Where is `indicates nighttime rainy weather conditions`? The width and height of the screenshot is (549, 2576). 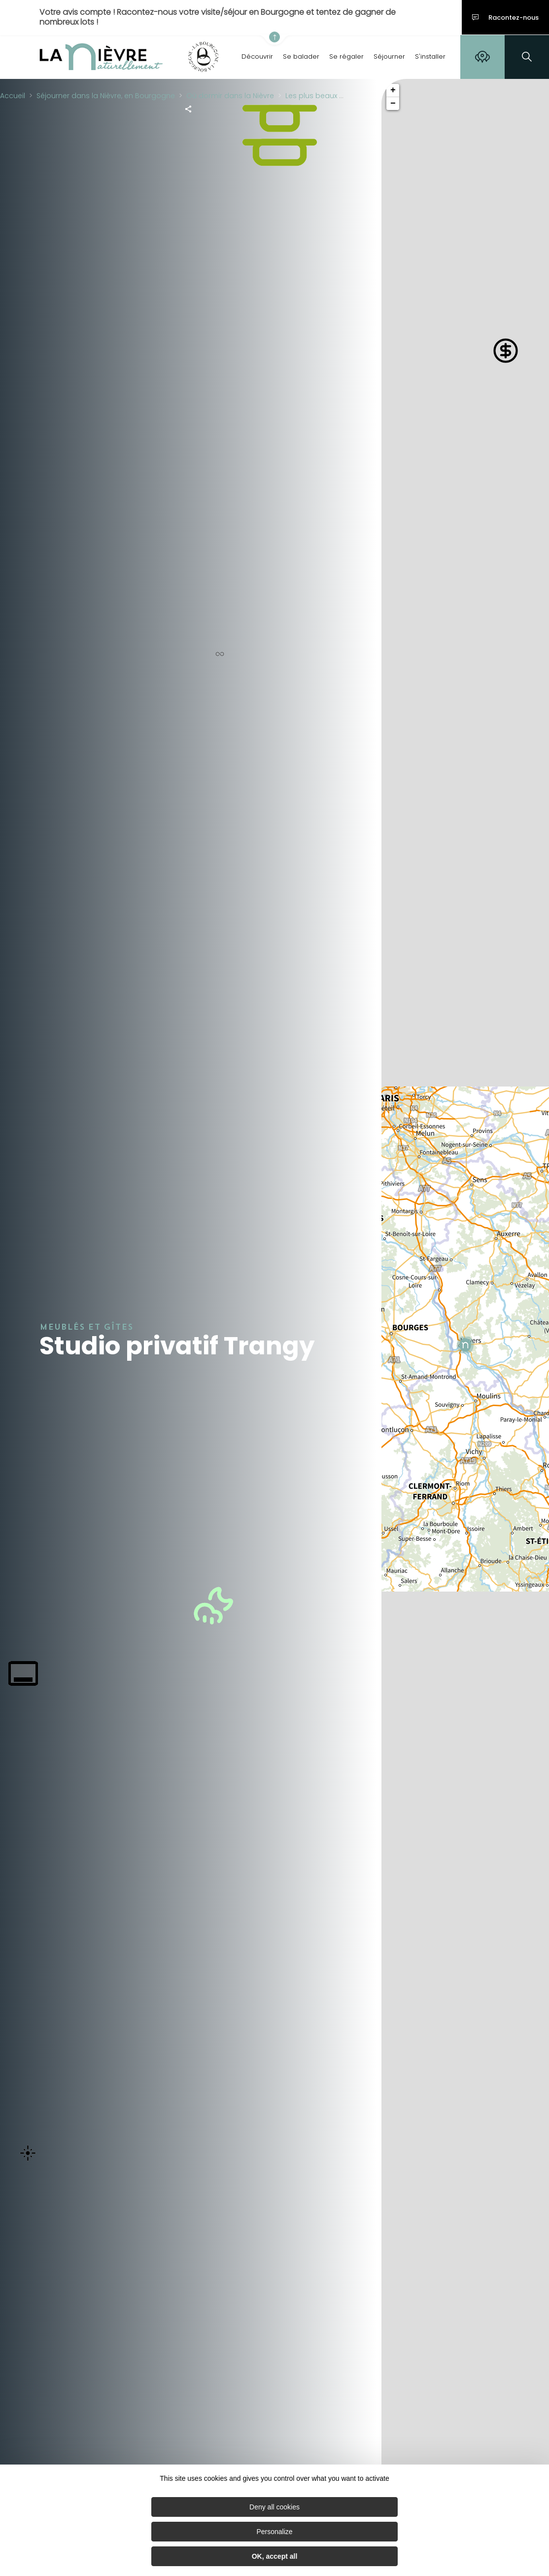 indicates nighttime rainy weather conditions is located at coordinates (213, 1604).